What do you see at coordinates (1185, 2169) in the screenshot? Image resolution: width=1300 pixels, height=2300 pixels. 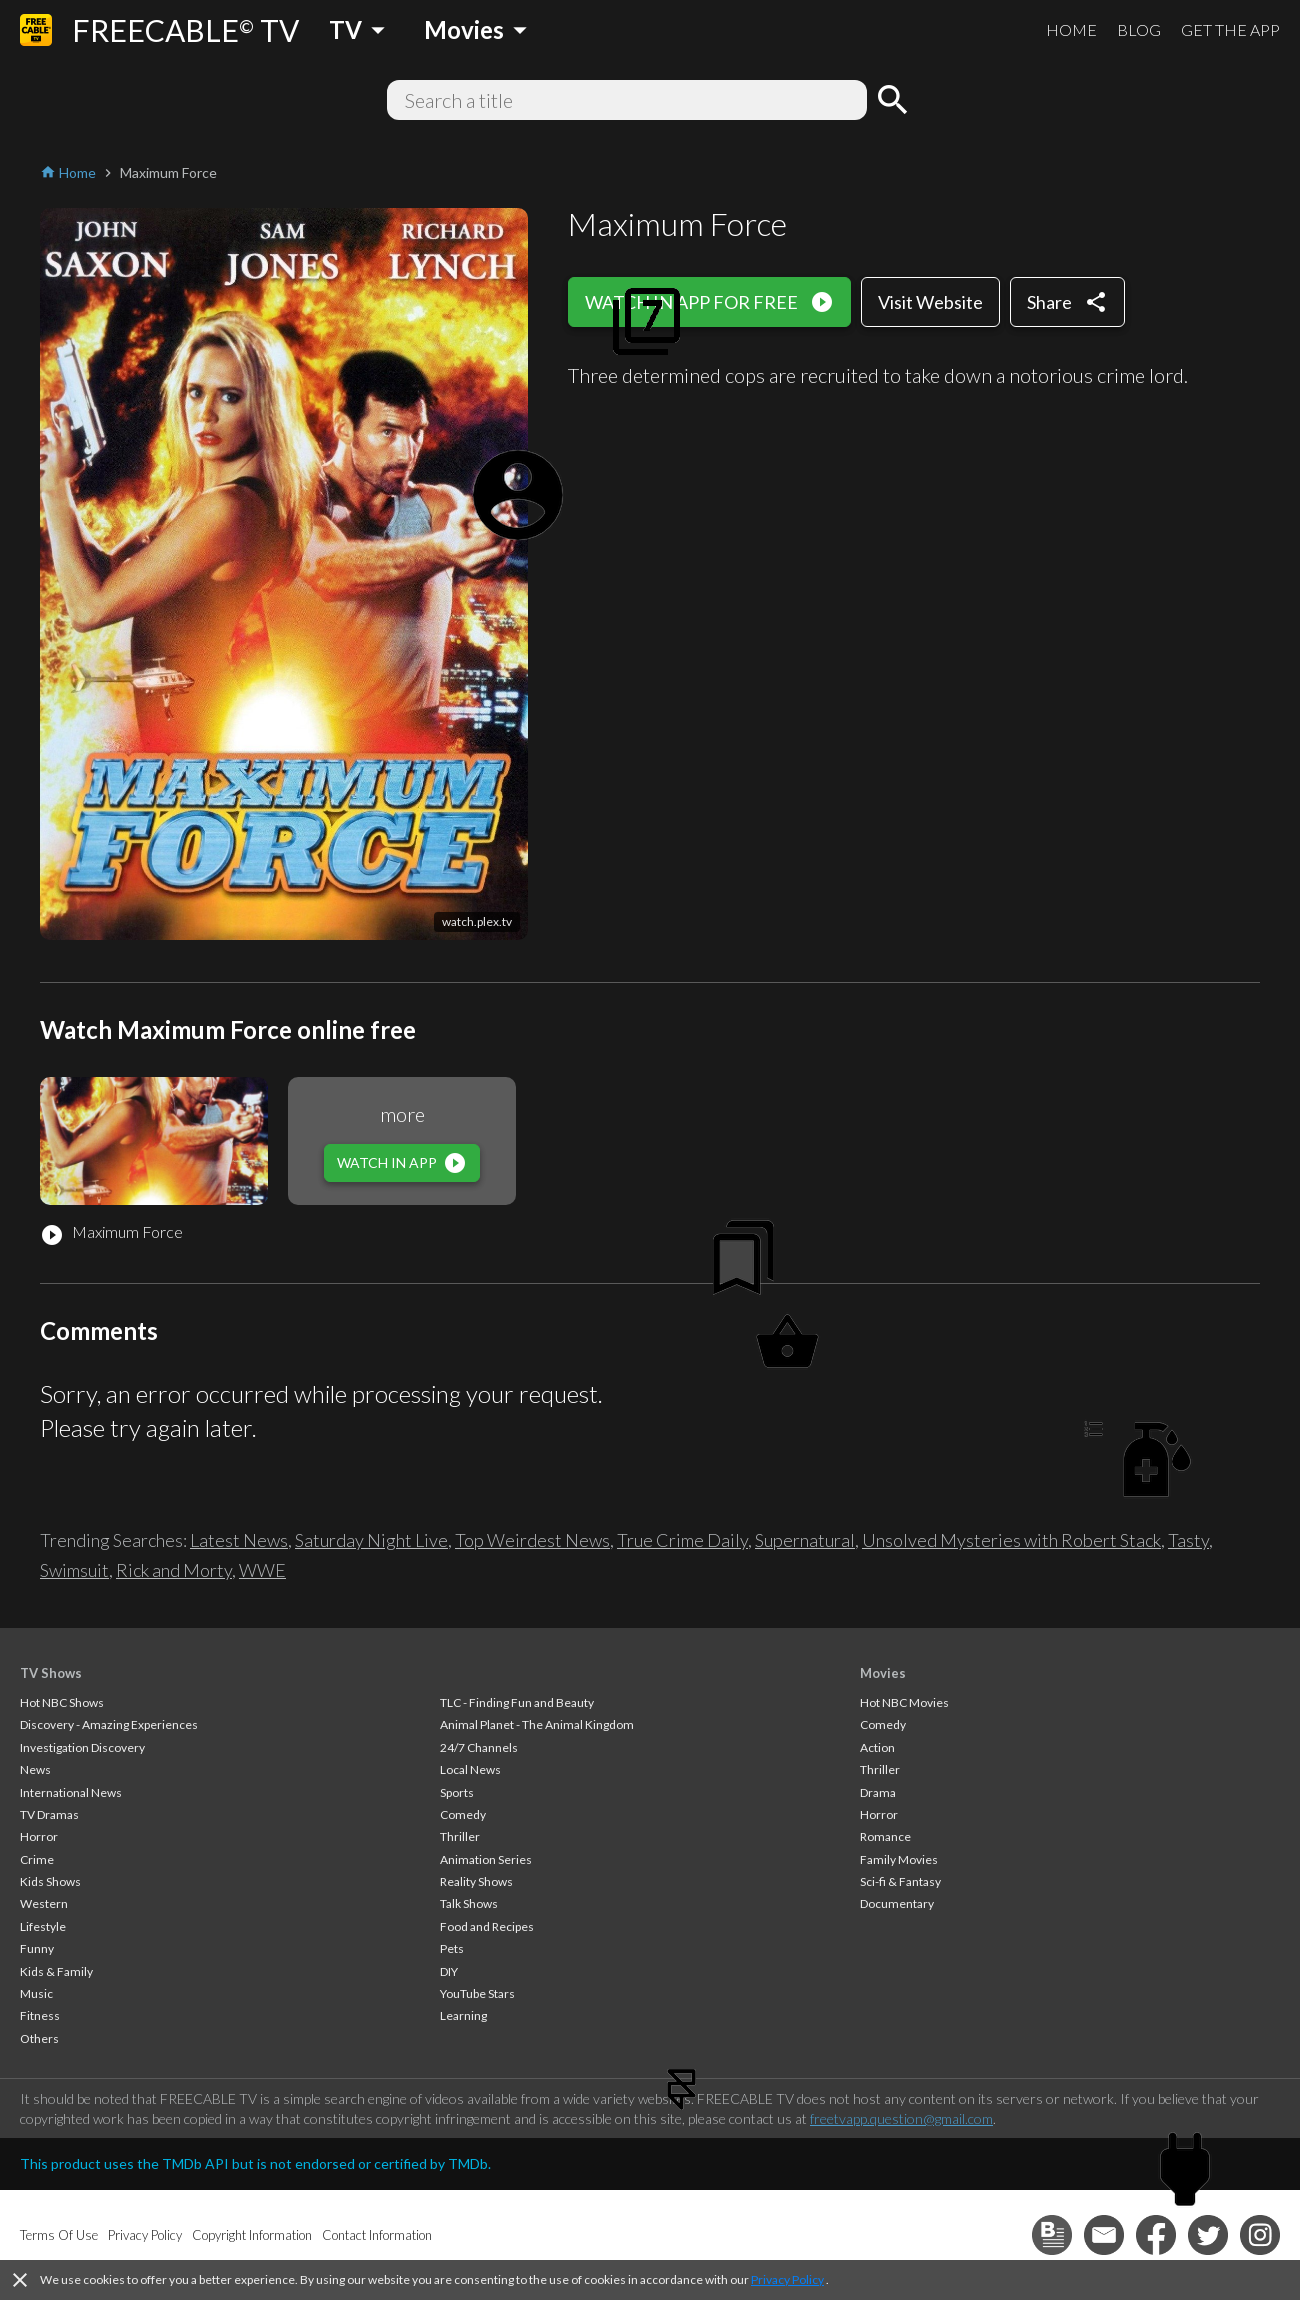 I see `indicates device is charging or connected to power` at bounding box center [1185, 2169].